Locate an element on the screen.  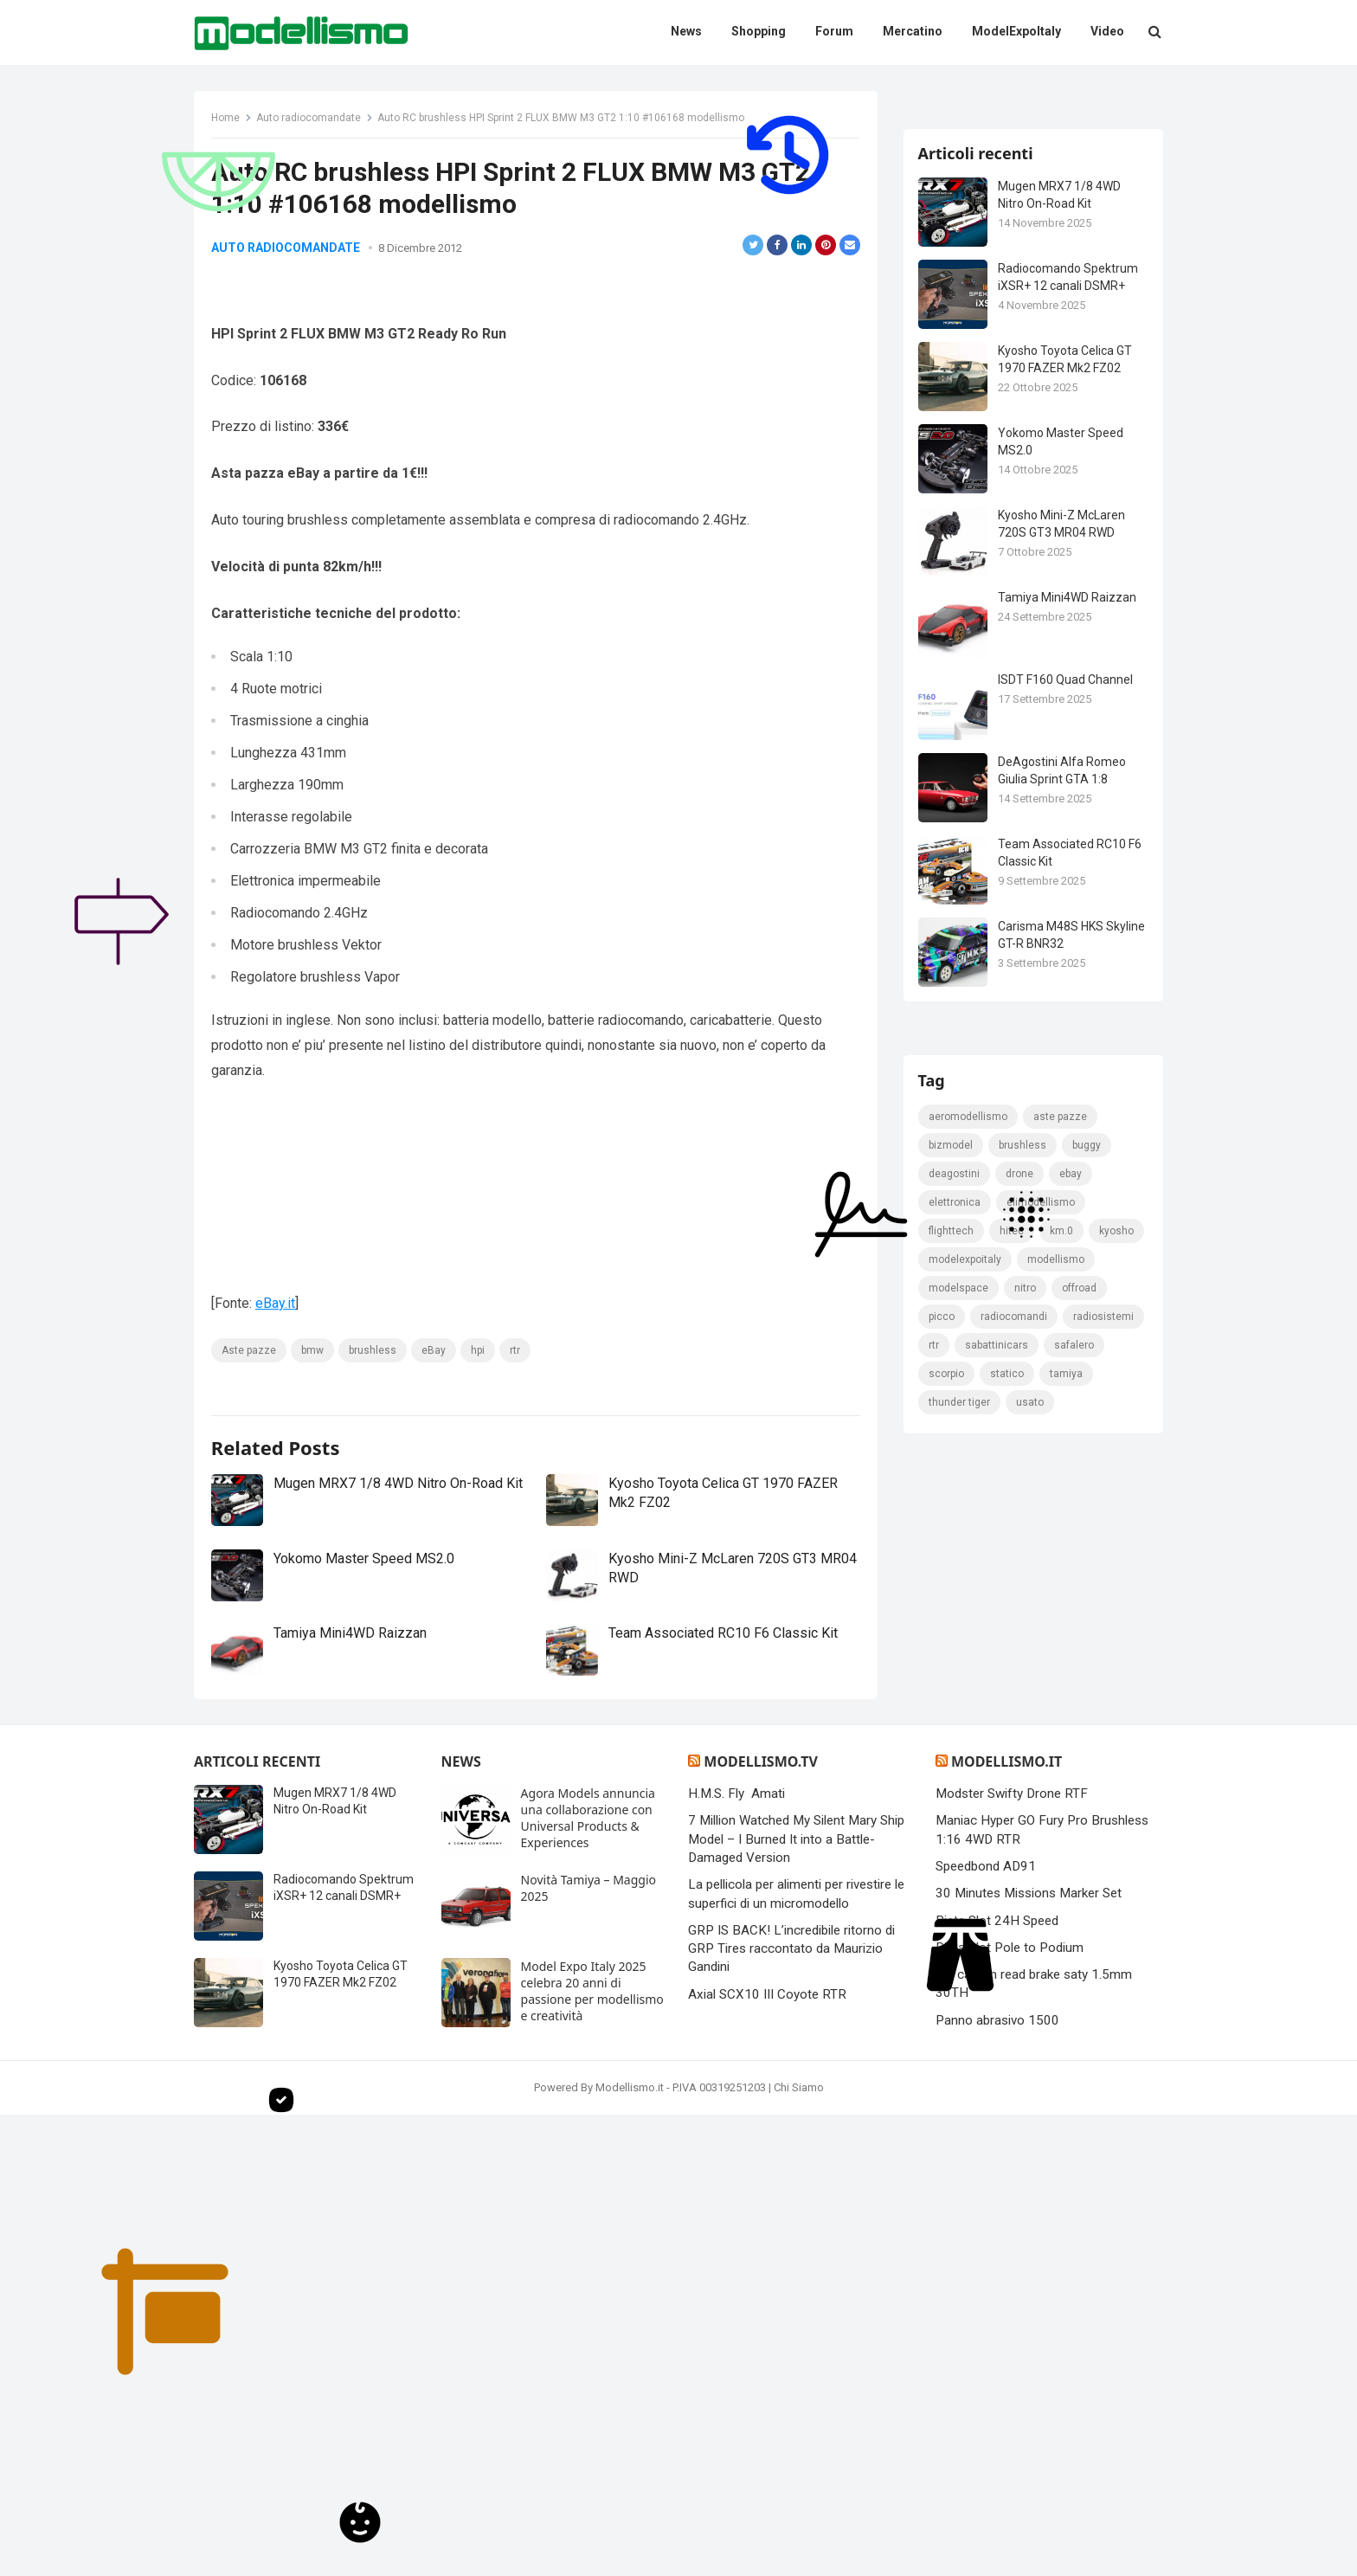
access navigation or directions is located at coordinates (118, 921).